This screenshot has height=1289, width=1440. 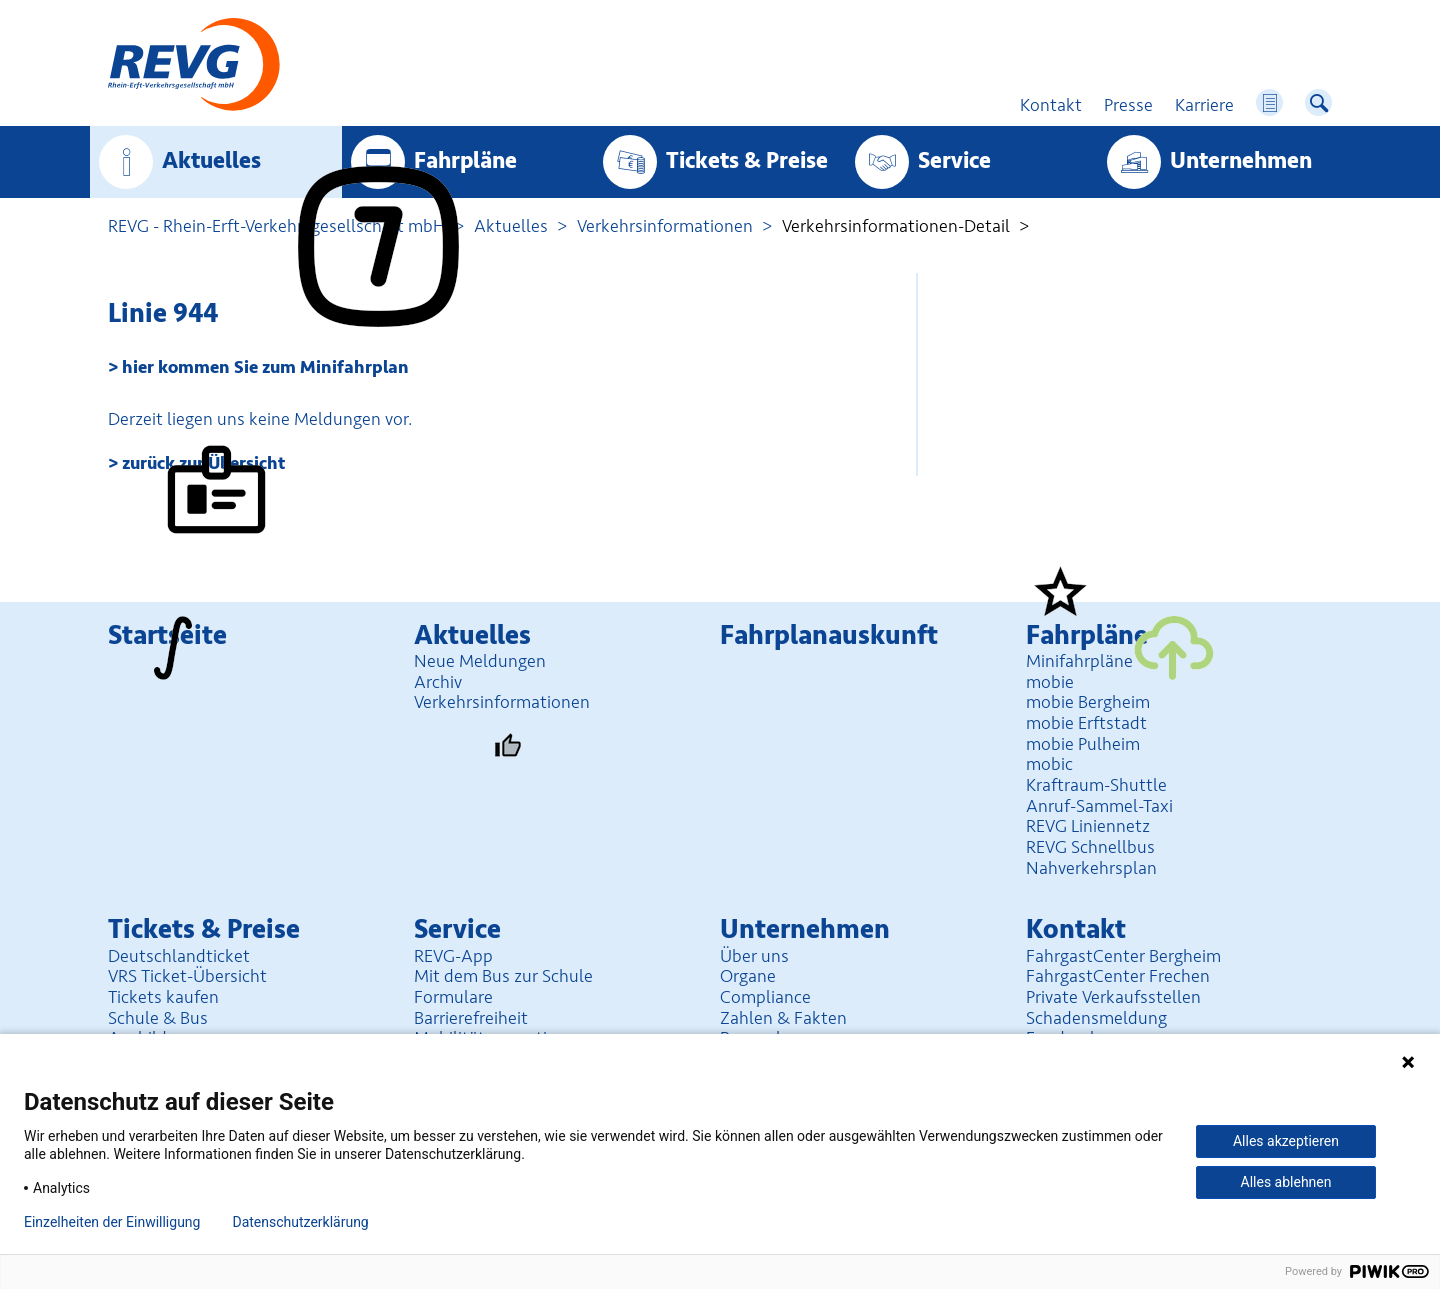 What do you see at coordinates (1060, 592) in the screenshot?
I see `add item to favorites` at bounding box center [1060, 592].